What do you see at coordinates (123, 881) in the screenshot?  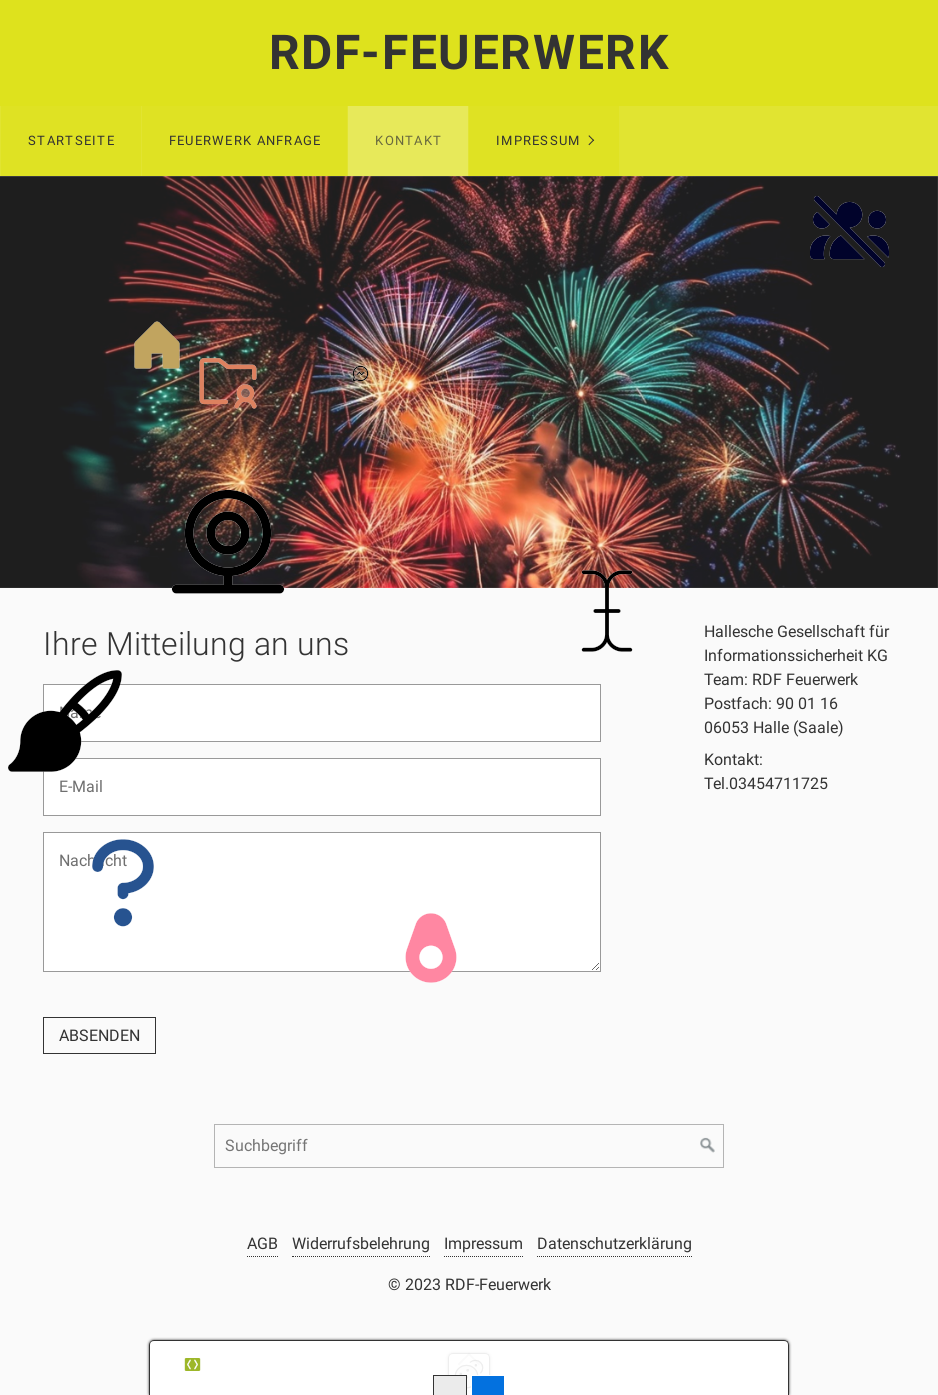 I see `access help or support` at bounding box center [123, 881].